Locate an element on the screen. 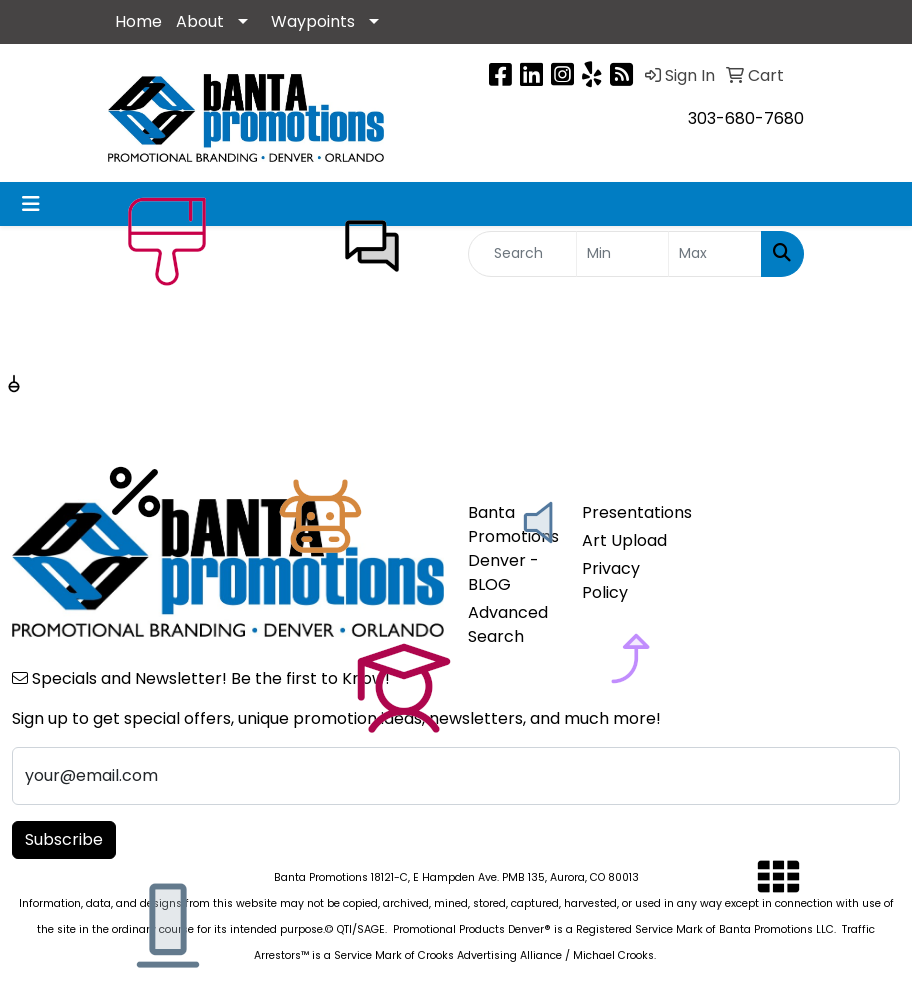 The width and height of the screenshot is (912, 999). navigate back and up in a menu hierarchy is located at coordinates (630, 658).